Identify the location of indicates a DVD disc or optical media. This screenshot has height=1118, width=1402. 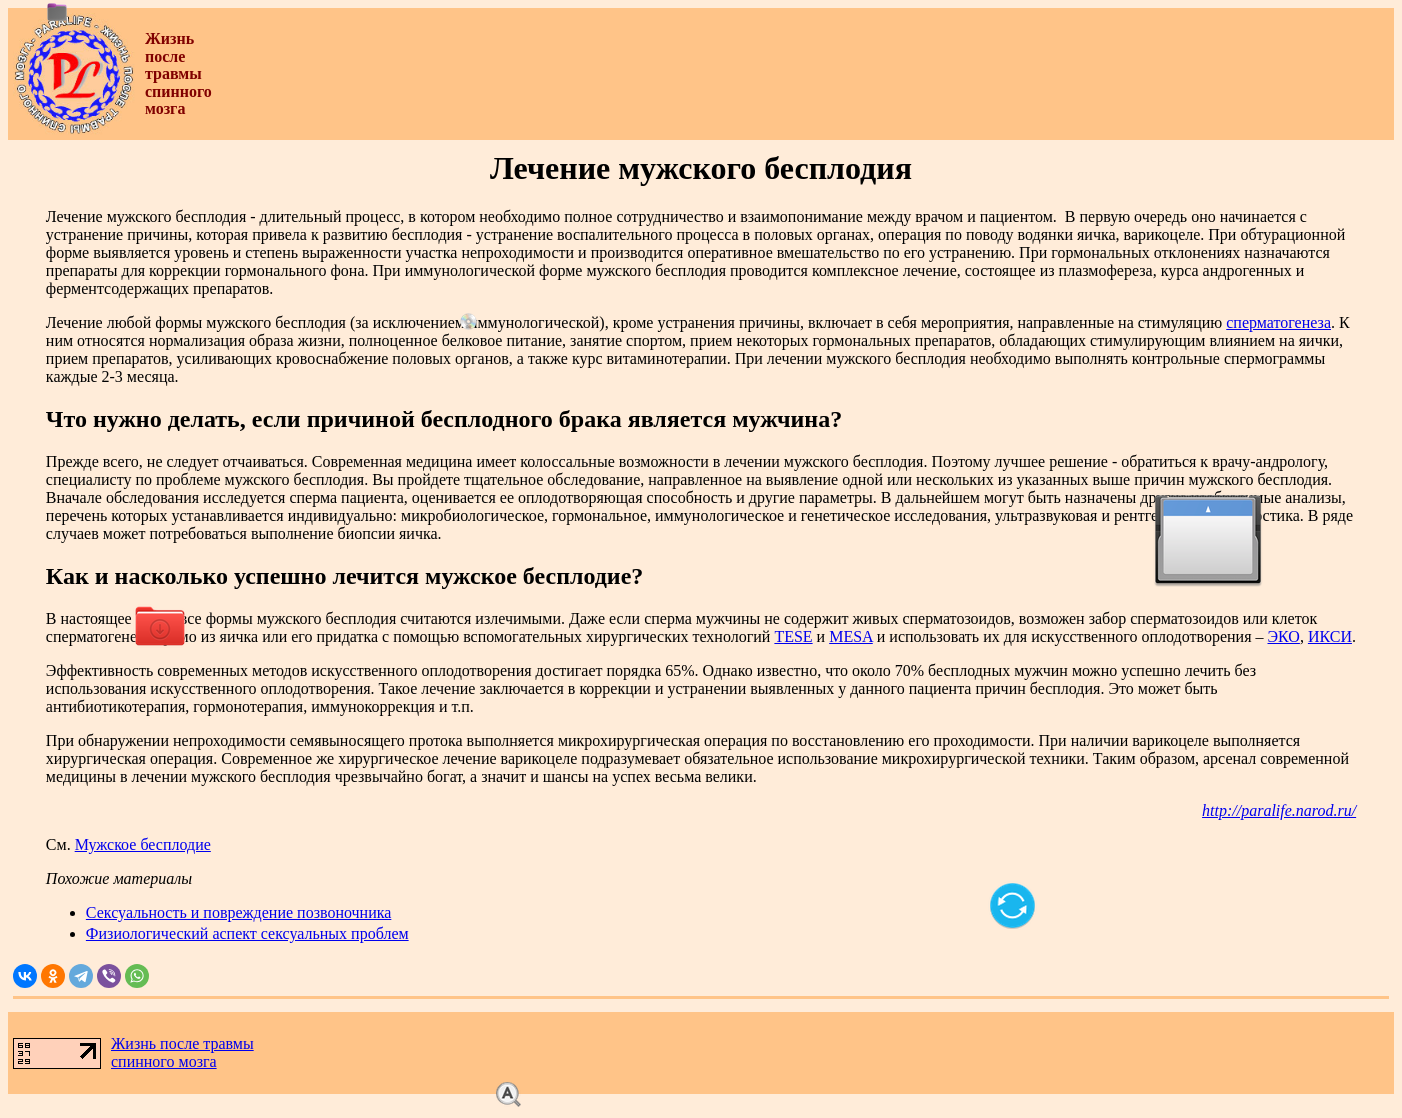
(468, 321).